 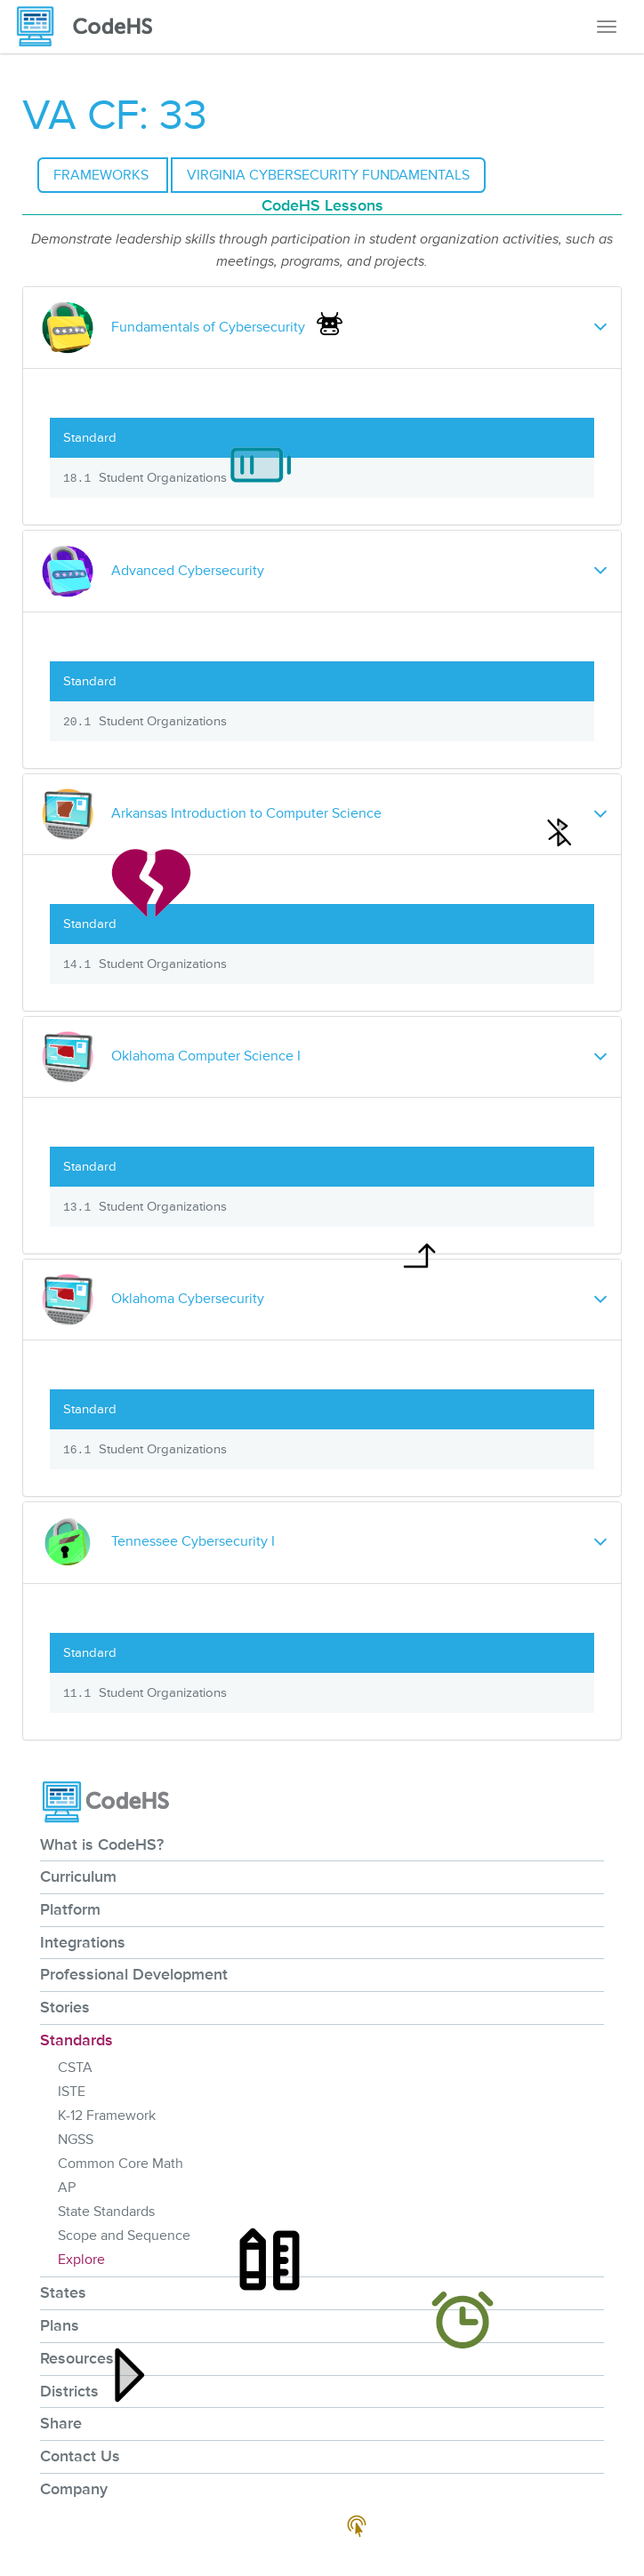 What do you see at coordinates (270, 2260) in the screenshot?
I see `access design or drawing tools` at bounding box center [270, 2260].